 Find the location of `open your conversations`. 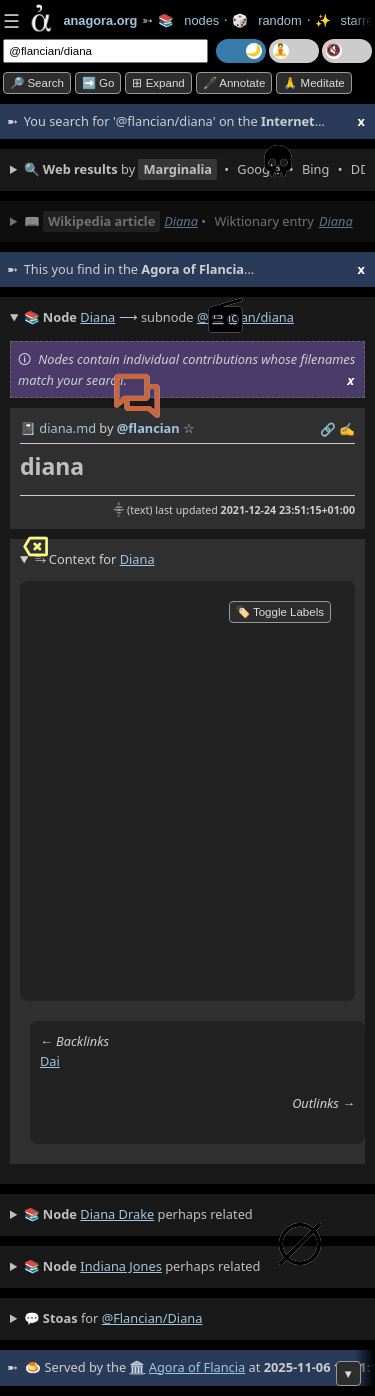

open your conversations is located at coordinates (137, 395).